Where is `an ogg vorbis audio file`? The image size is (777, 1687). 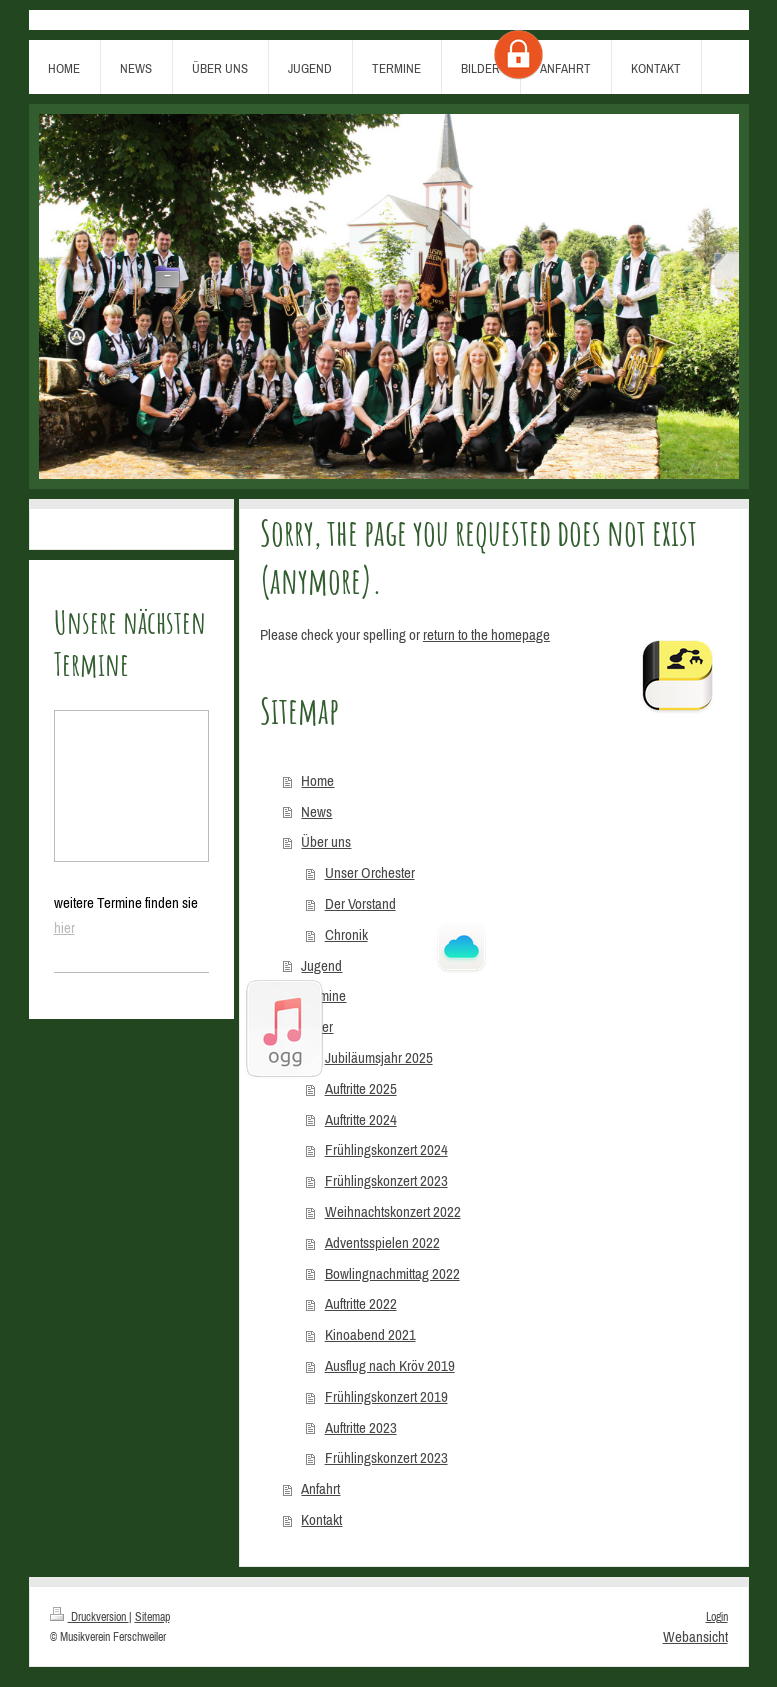 an ogg vorbis audio file is located at coordinates (284, 1028).